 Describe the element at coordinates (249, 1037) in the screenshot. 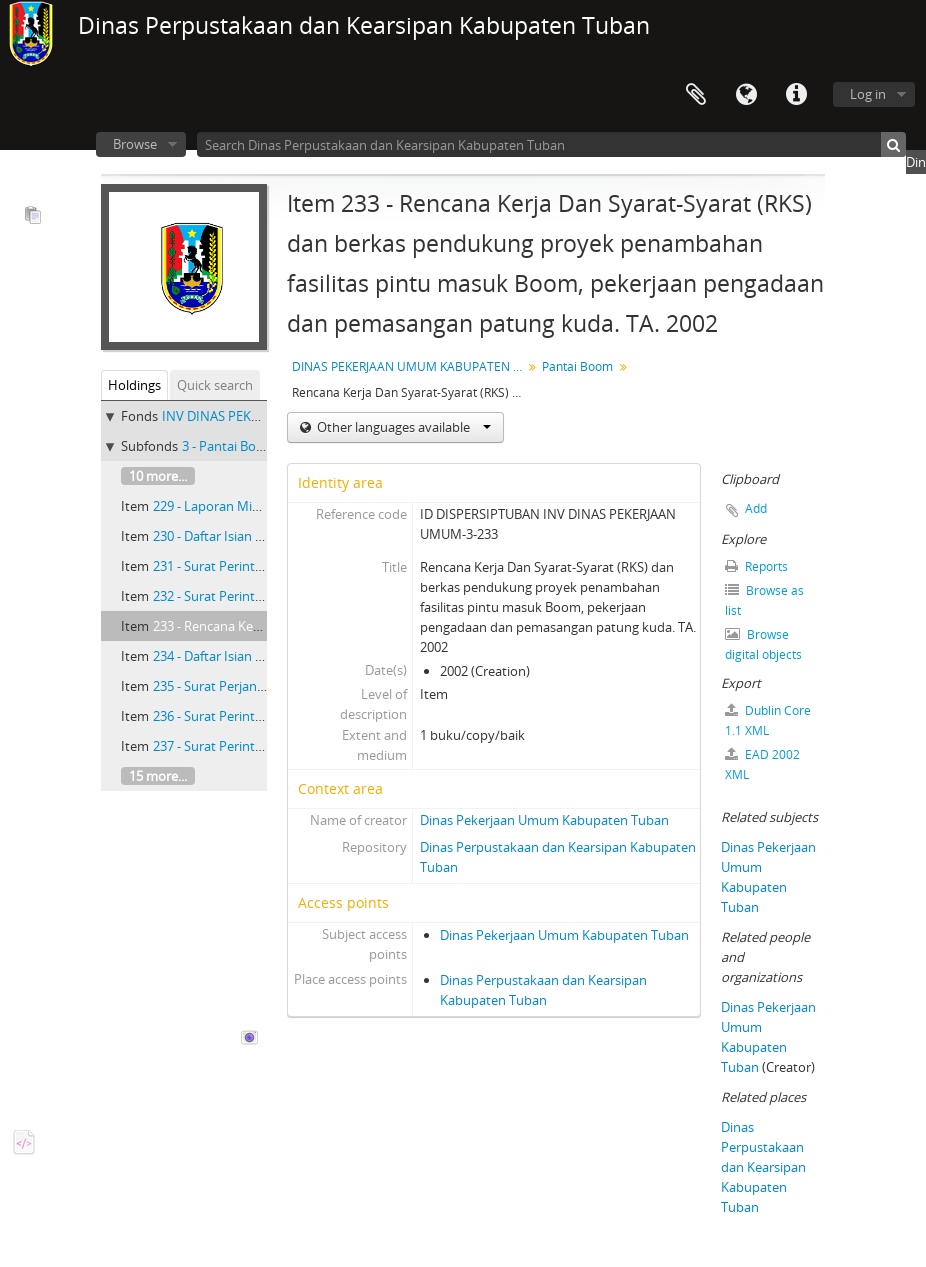

I see `open the camera app` at that location.